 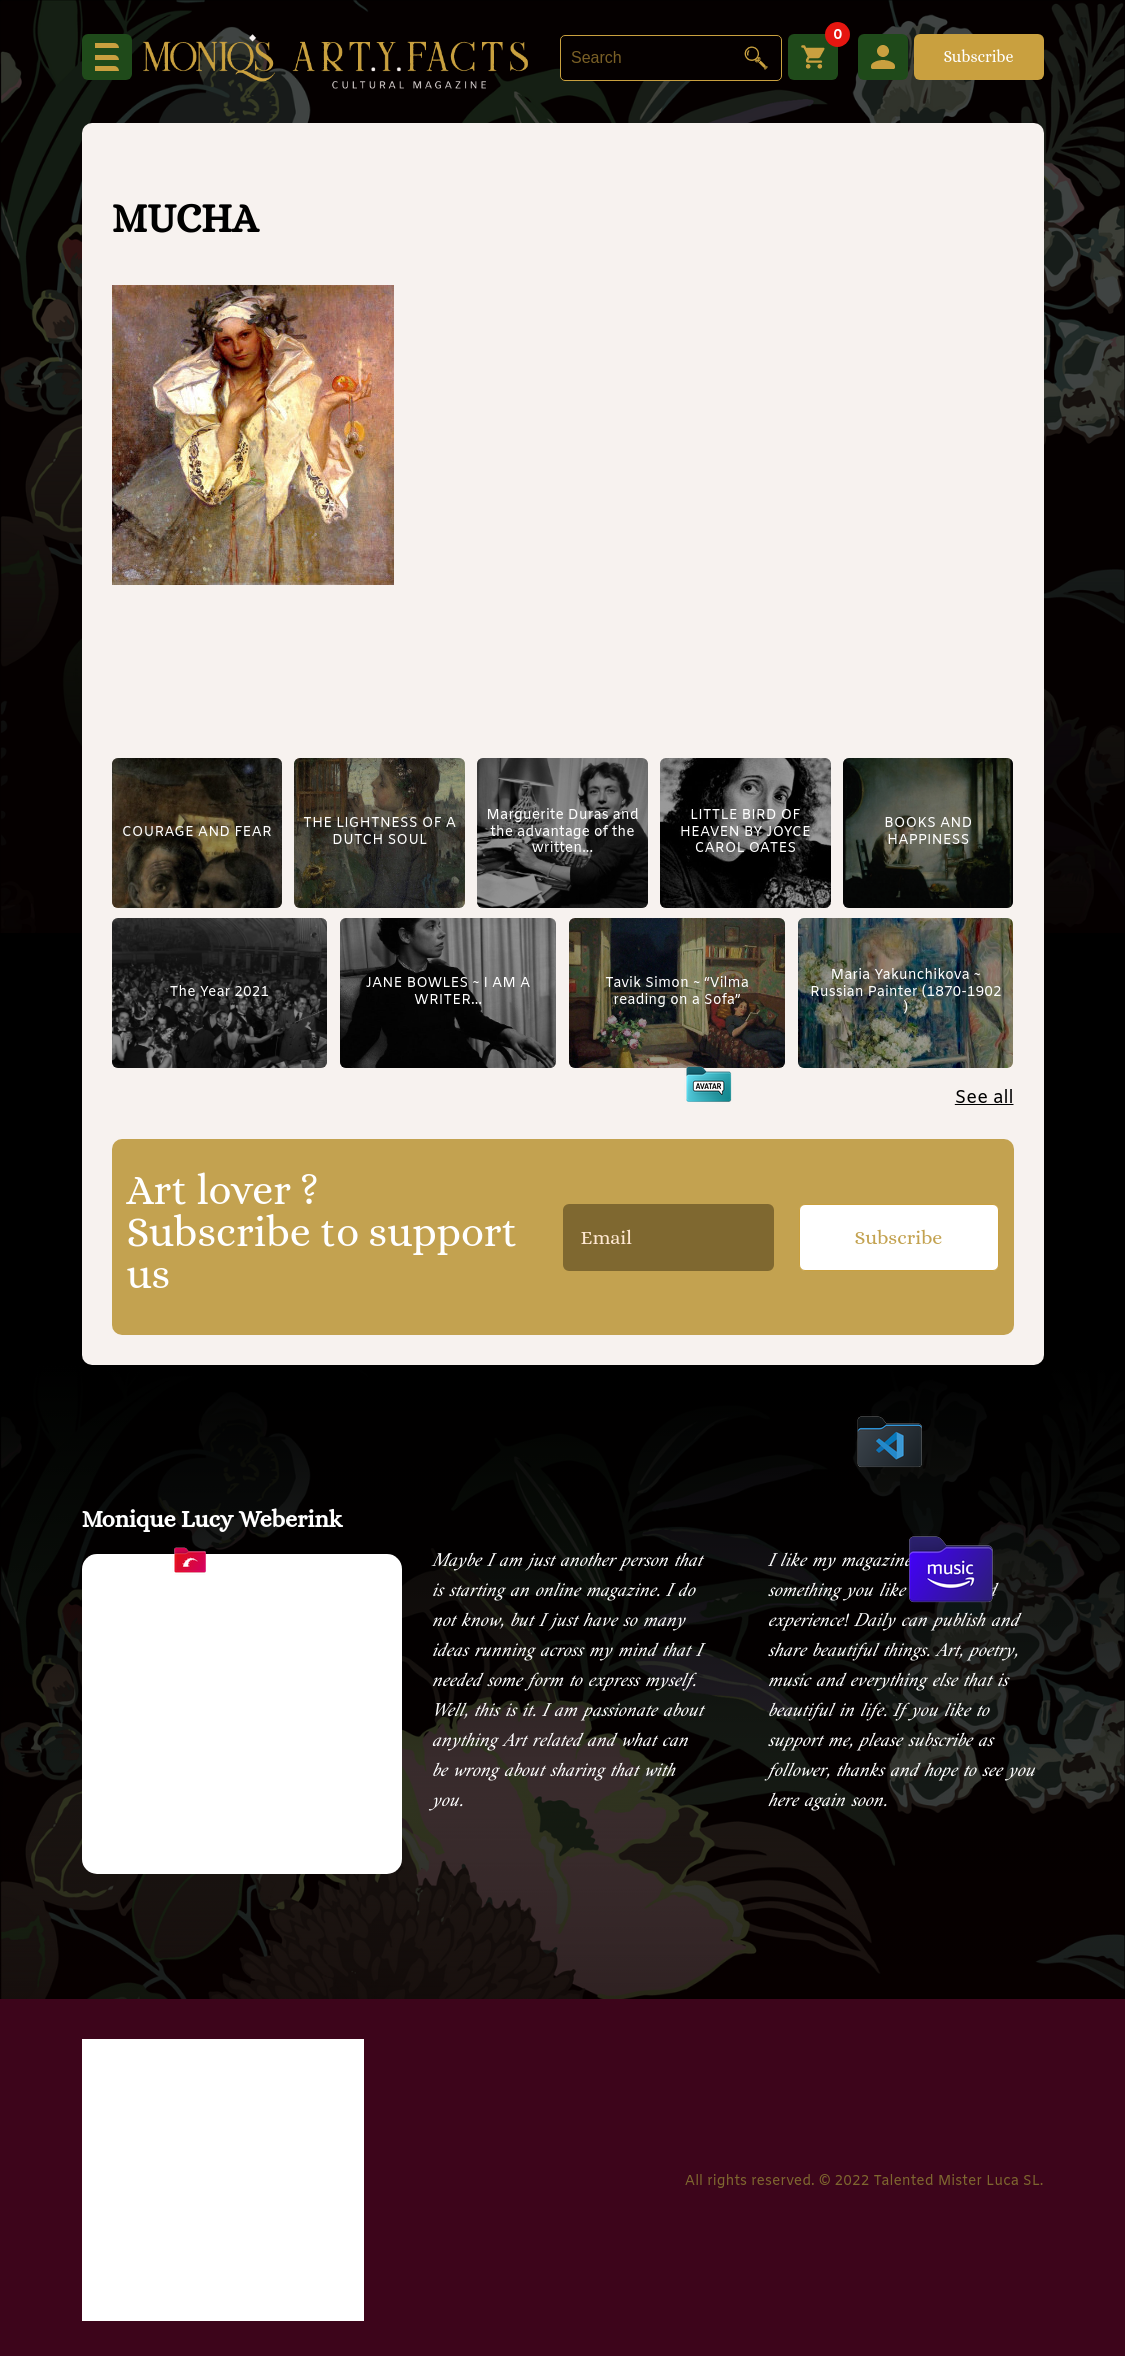 I want to click on folder containing ruby on rails project files, so click(x=190, y=1561).